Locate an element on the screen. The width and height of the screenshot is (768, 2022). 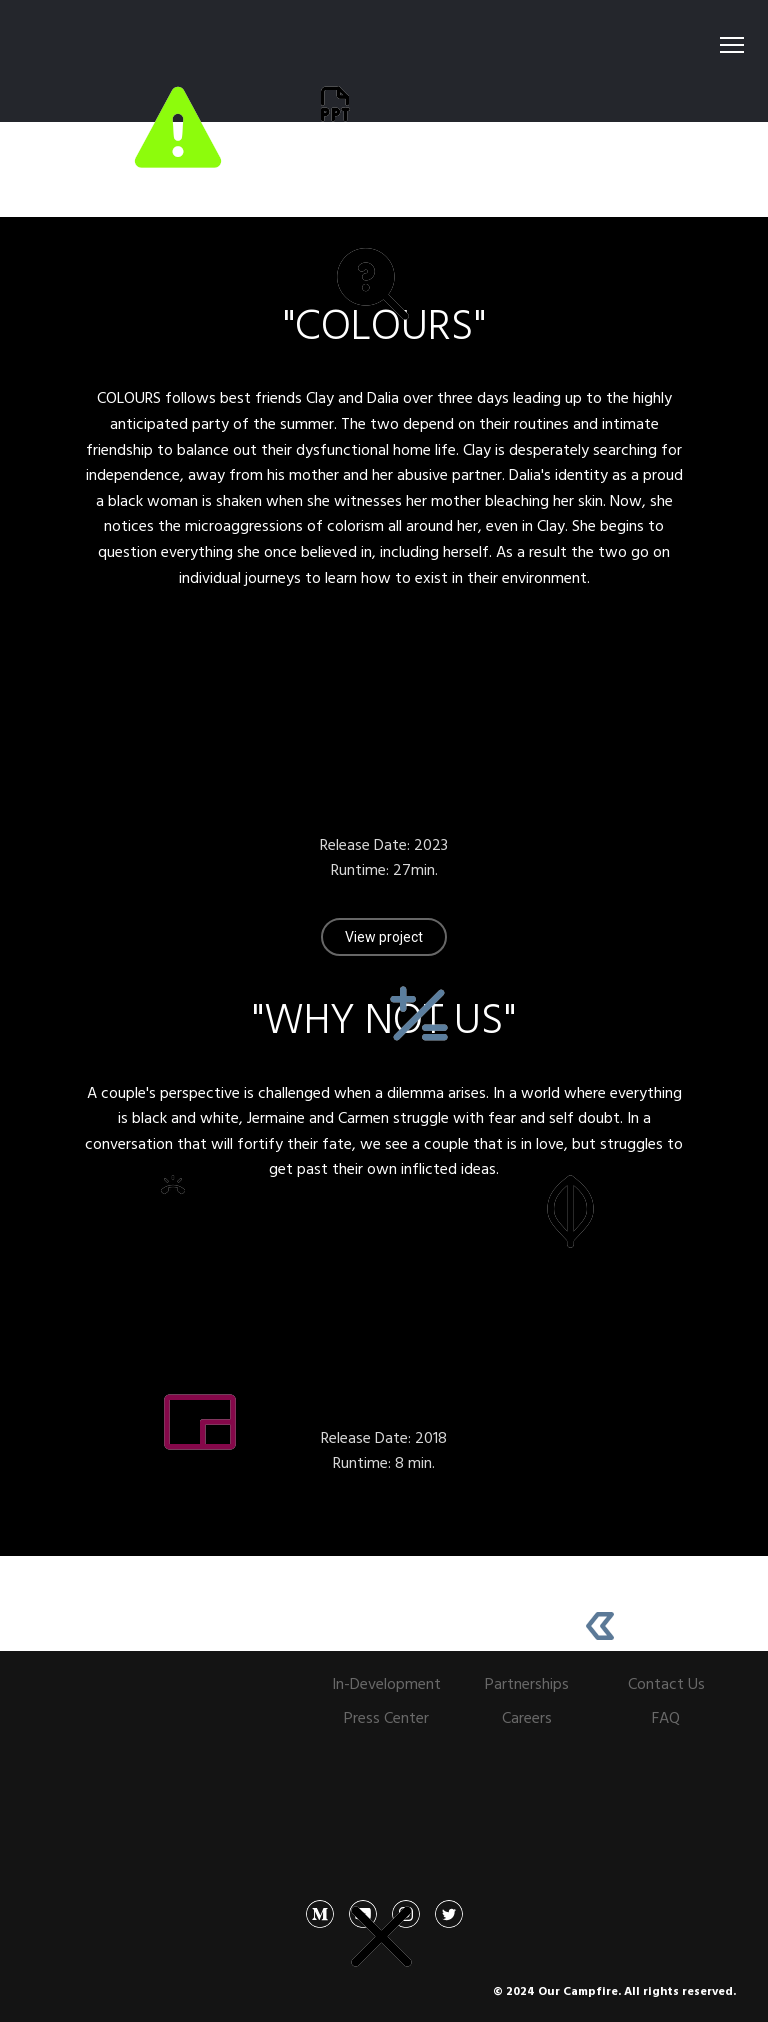
search for help or support topics is located at coordinates (373, 284).